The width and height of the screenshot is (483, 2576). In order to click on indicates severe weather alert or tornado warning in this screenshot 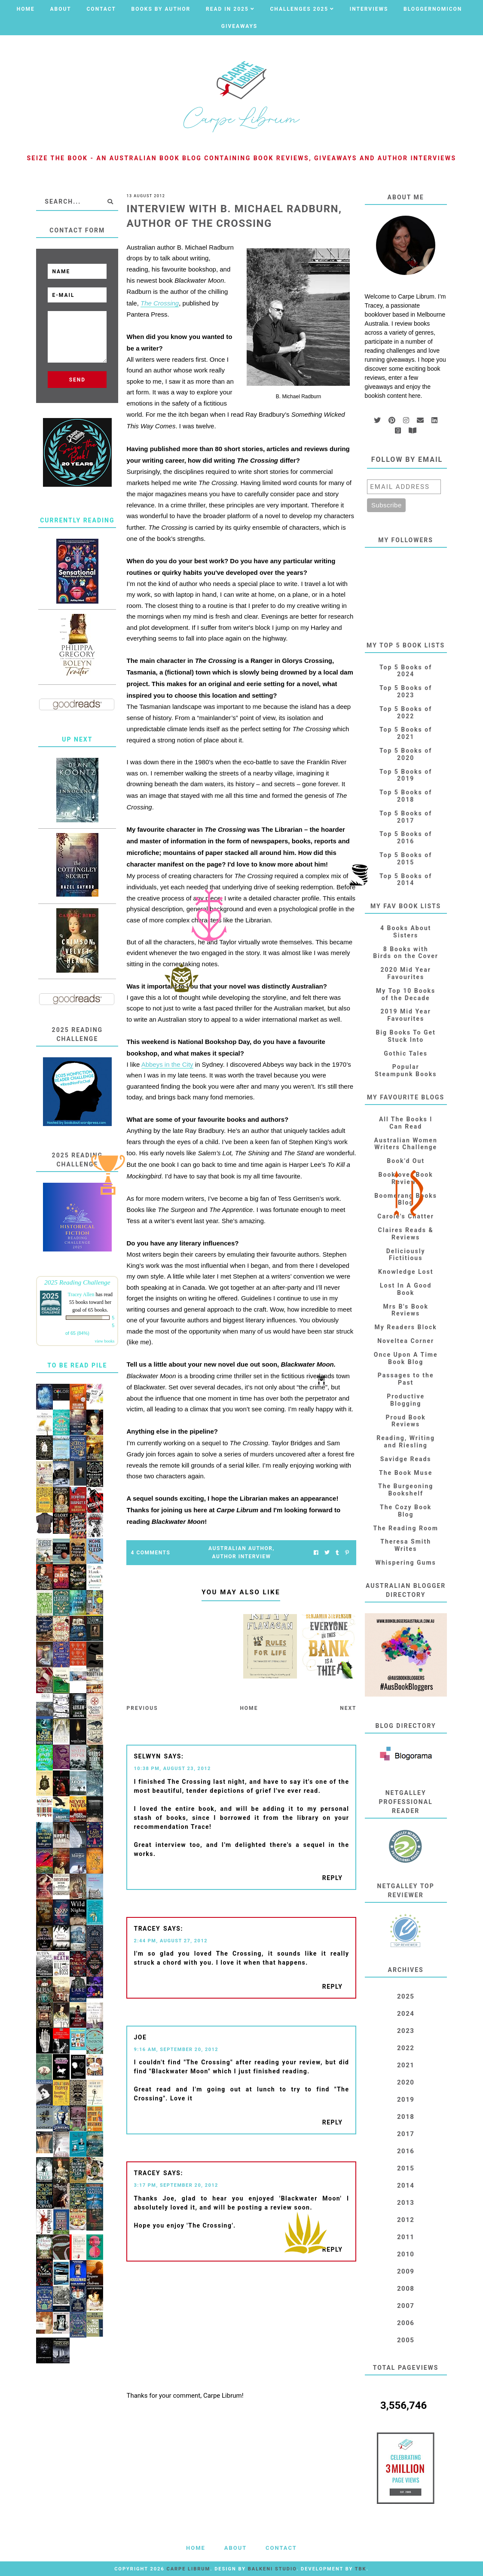, I will do `click(360, 875)`.